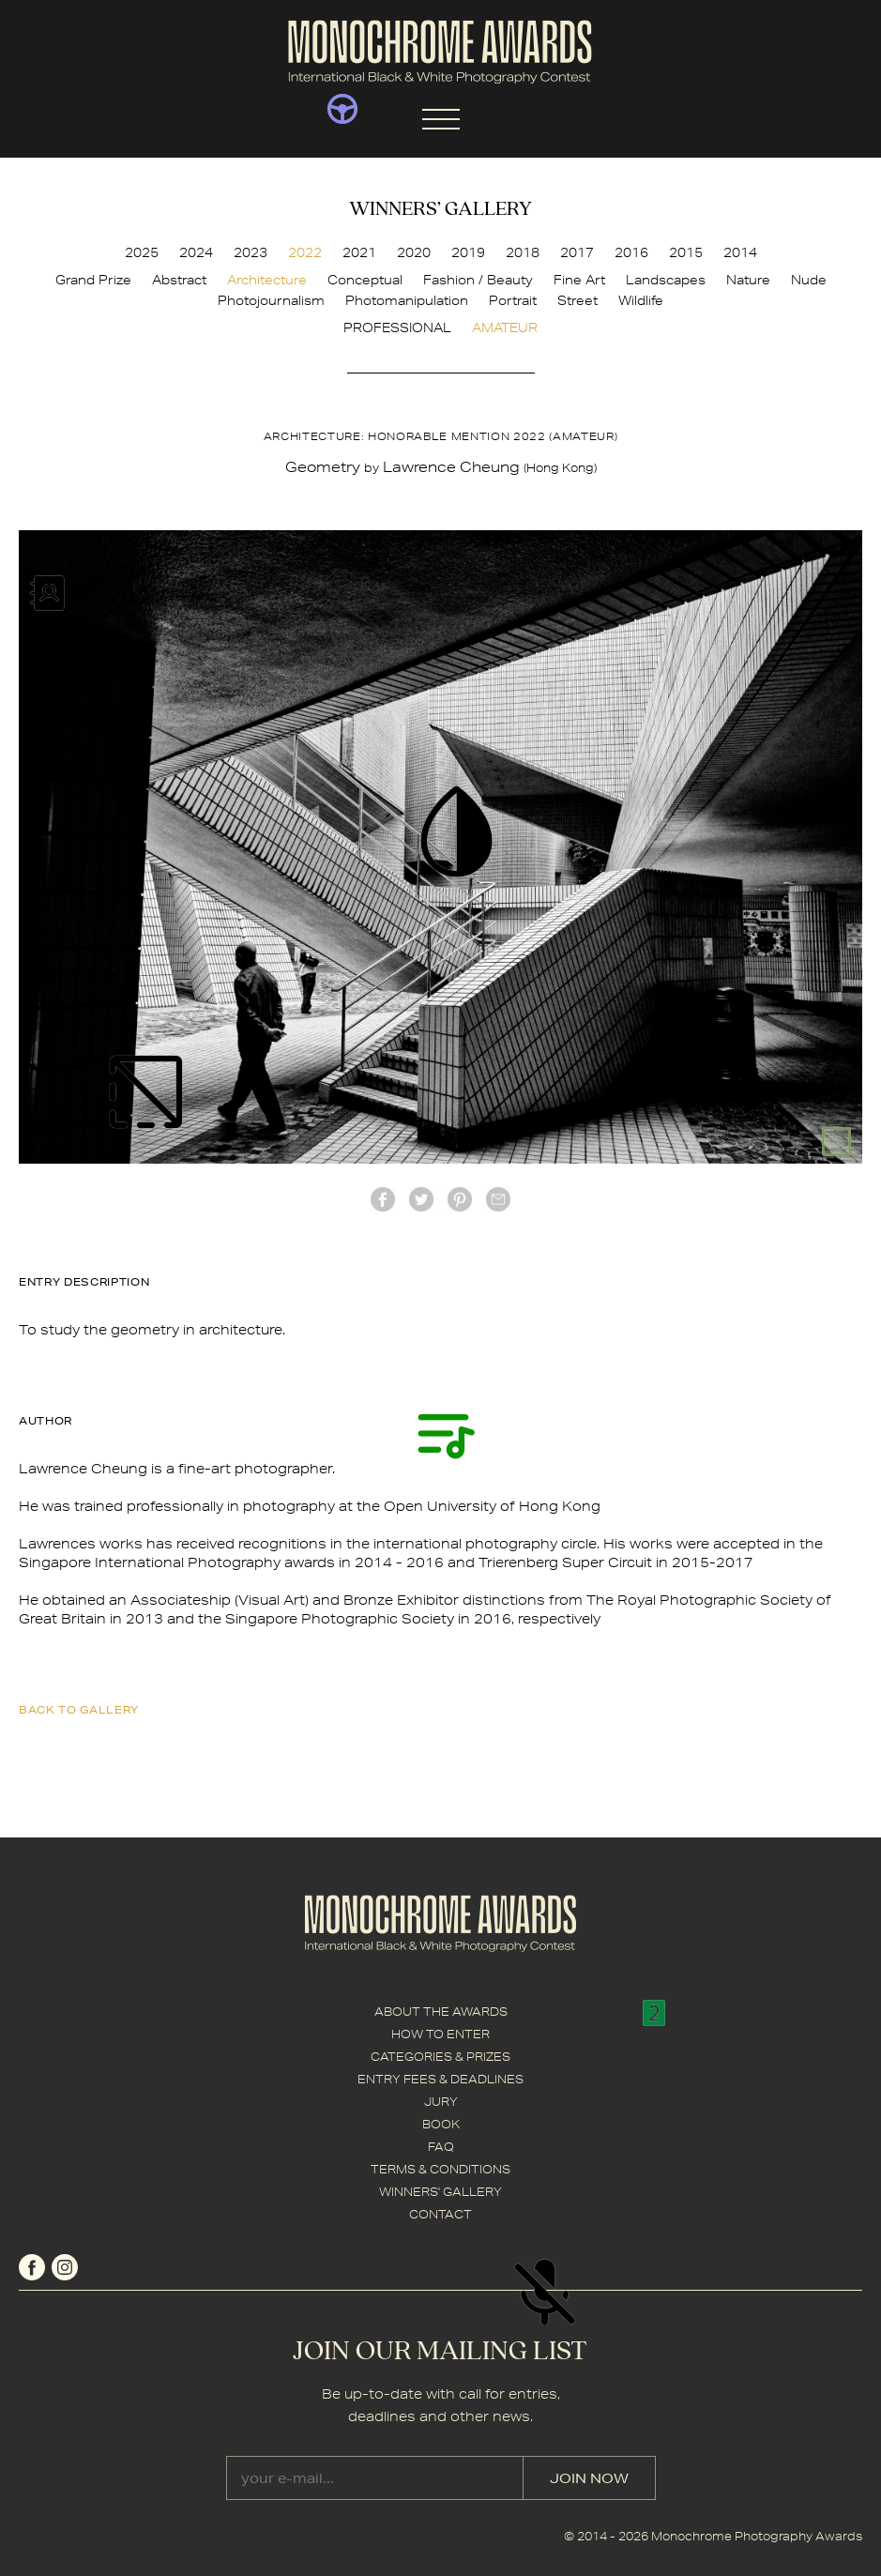 Image resolution: width=881 pixels, height=2576 pixels. Describe the element at coordinates (456, 834) in the screenshot. I see `adjust color saturation or contrast settings` at that location.